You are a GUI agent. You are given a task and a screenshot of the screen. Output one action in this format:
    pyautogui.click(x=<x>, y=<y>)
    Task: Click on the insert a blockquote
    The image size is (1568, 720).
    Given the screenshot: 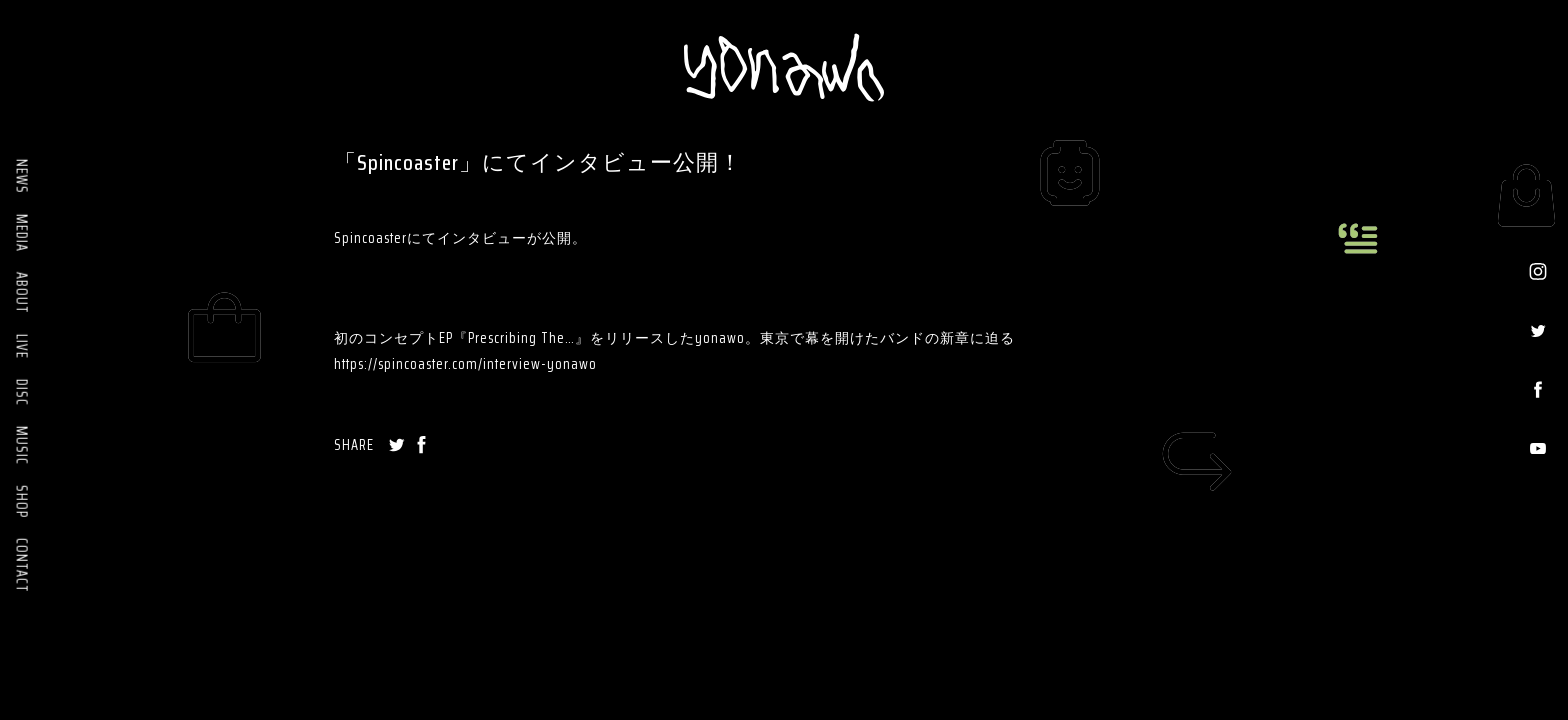 What is the action you would take?
    pyautogui.click(x=1358, y=238)
    